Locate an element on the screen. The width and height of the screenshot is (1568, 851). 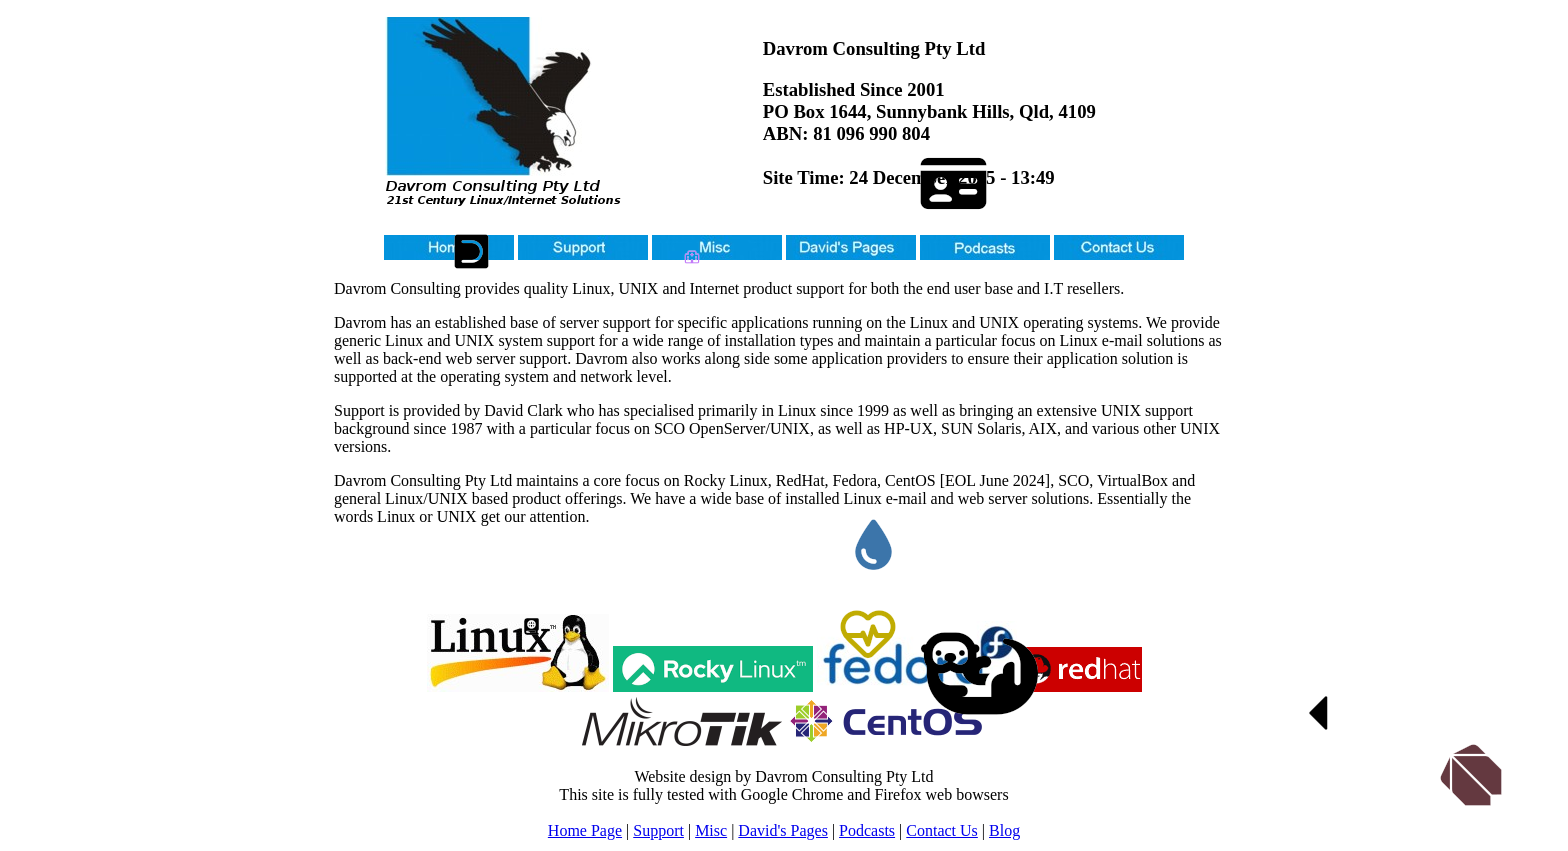
indicates a superset relationship in mathematical notation is located at coordinates (471, 251).